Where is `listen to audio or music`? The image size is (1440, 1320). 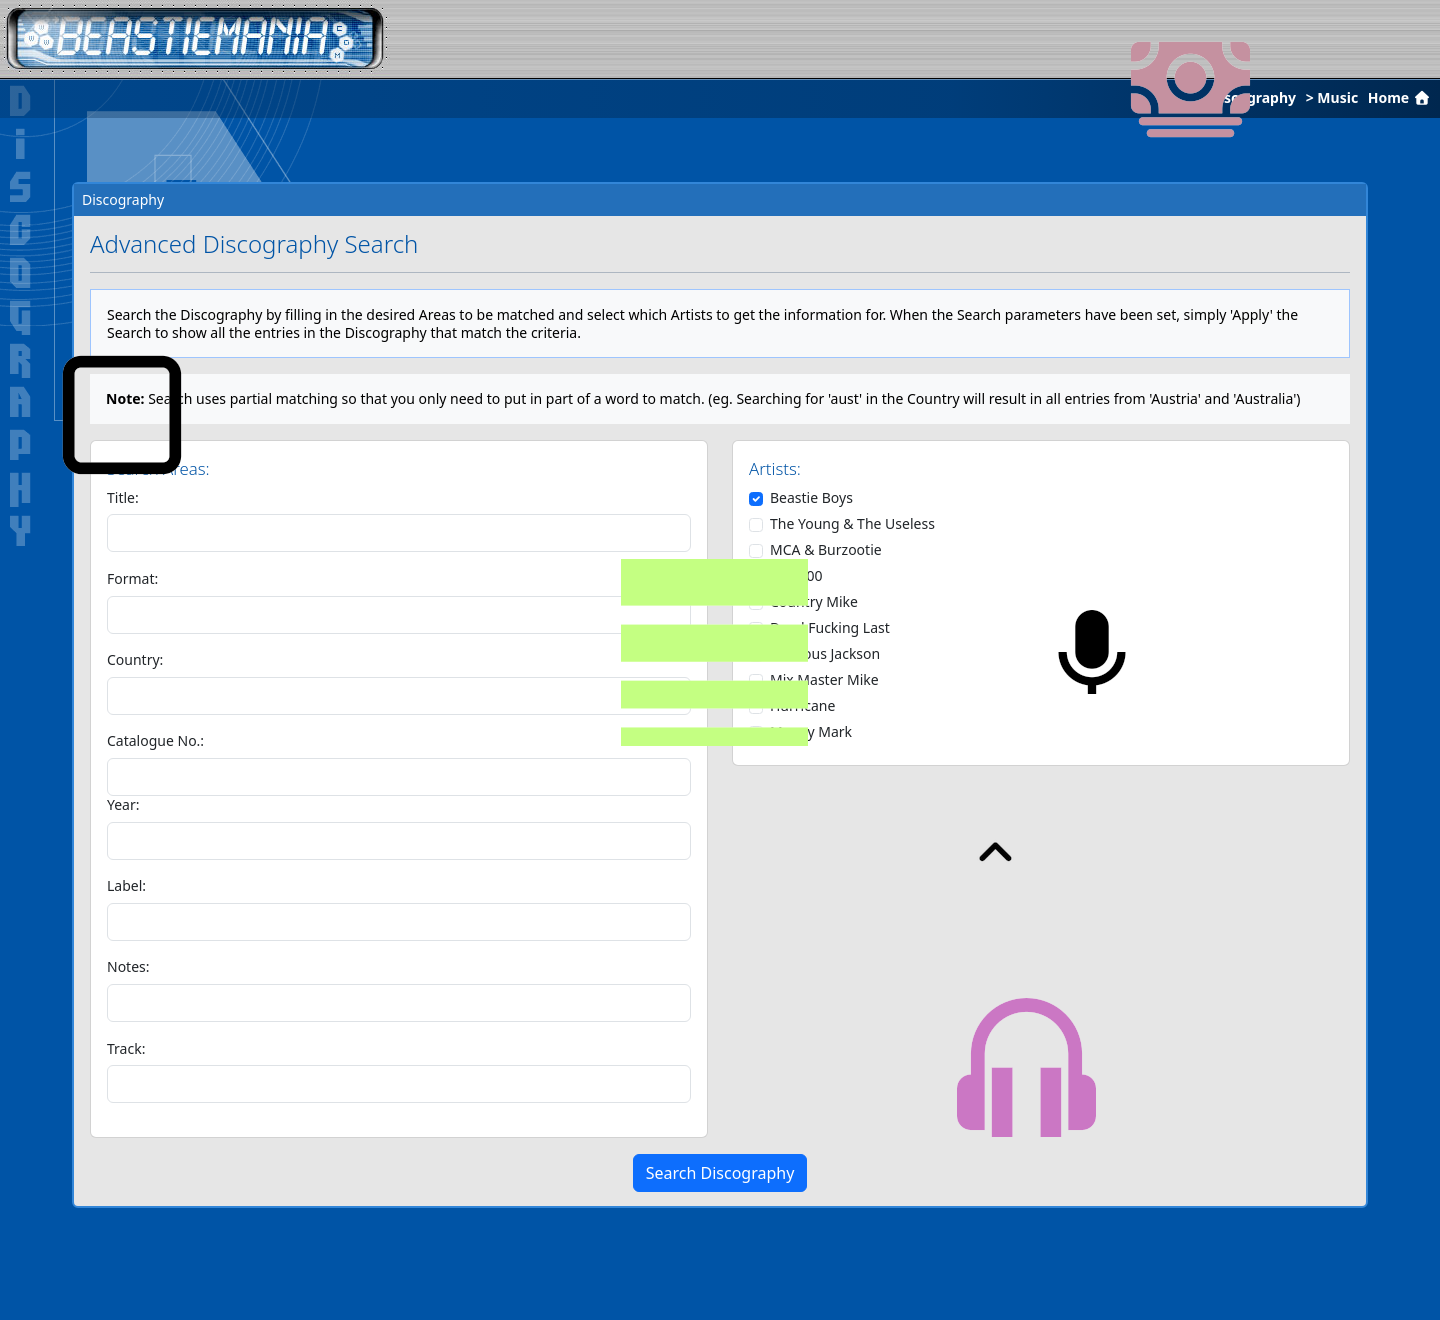
listen to audio or music is located at coordinates (1026, 1067).